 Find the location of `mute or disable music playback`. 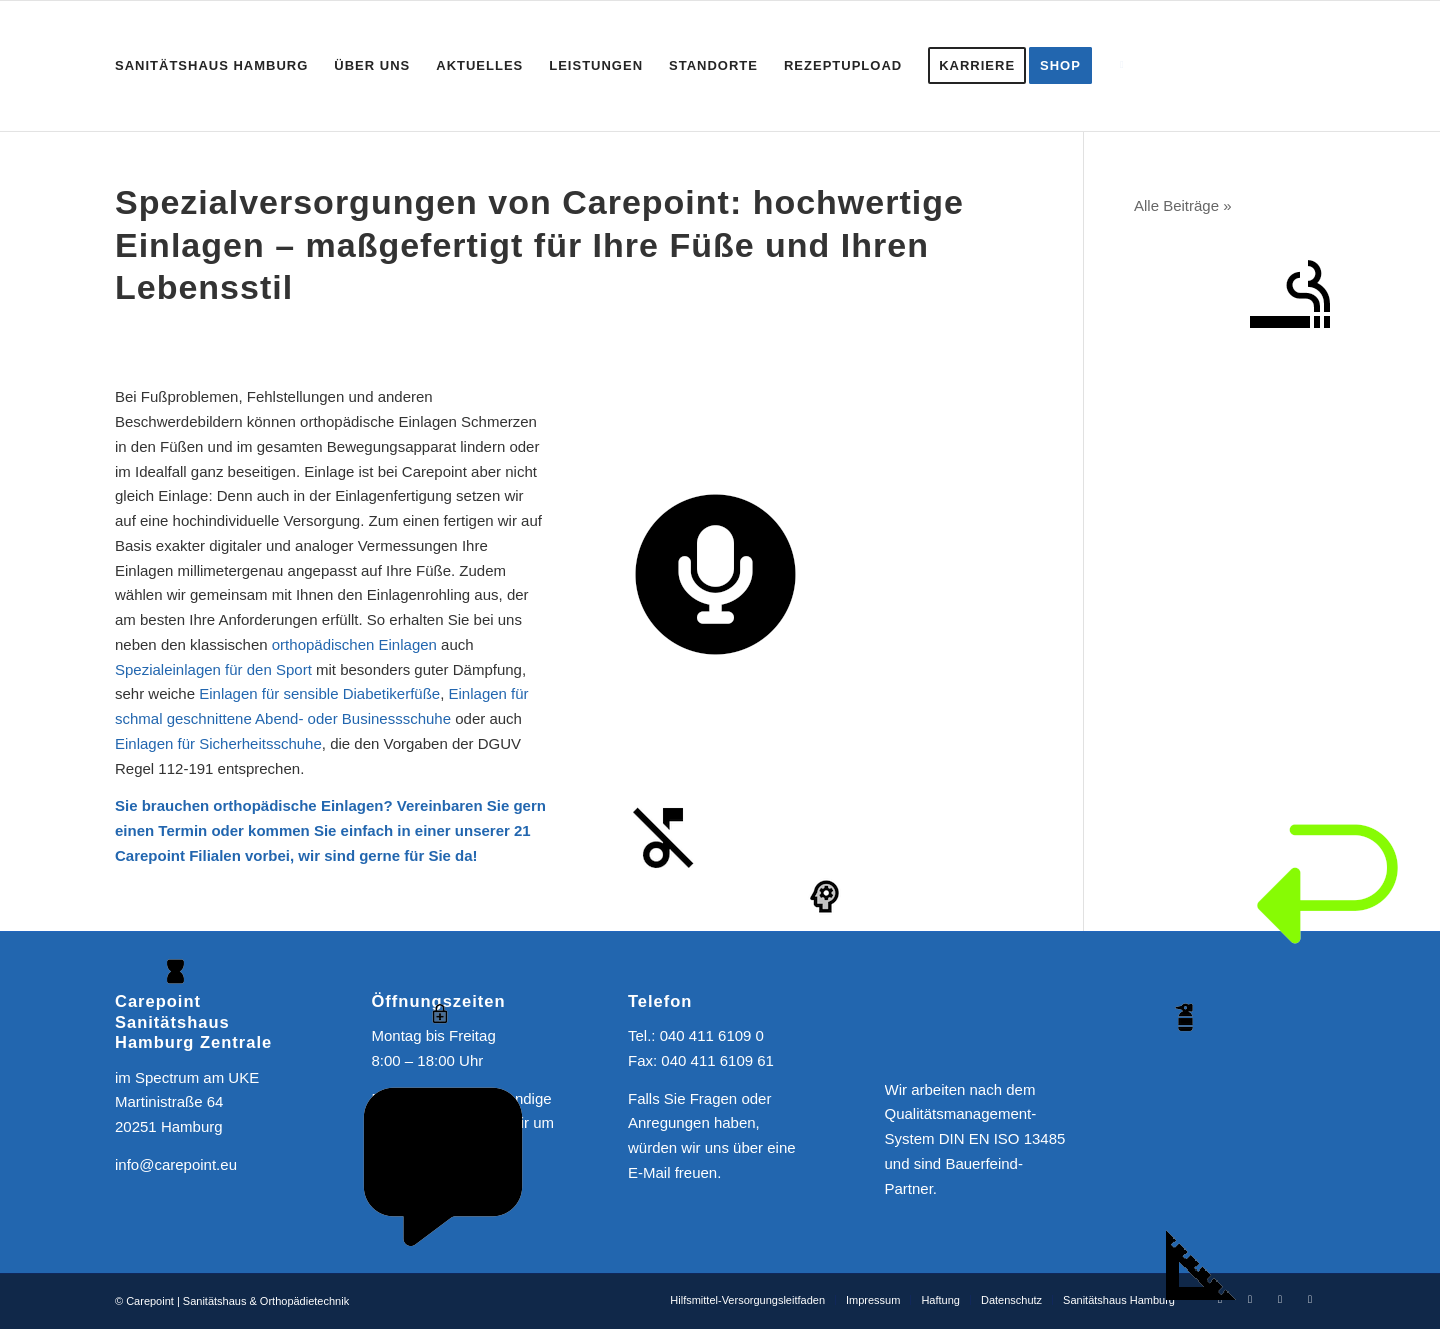

mute or disable music playback is located at coordinates (663, 838).